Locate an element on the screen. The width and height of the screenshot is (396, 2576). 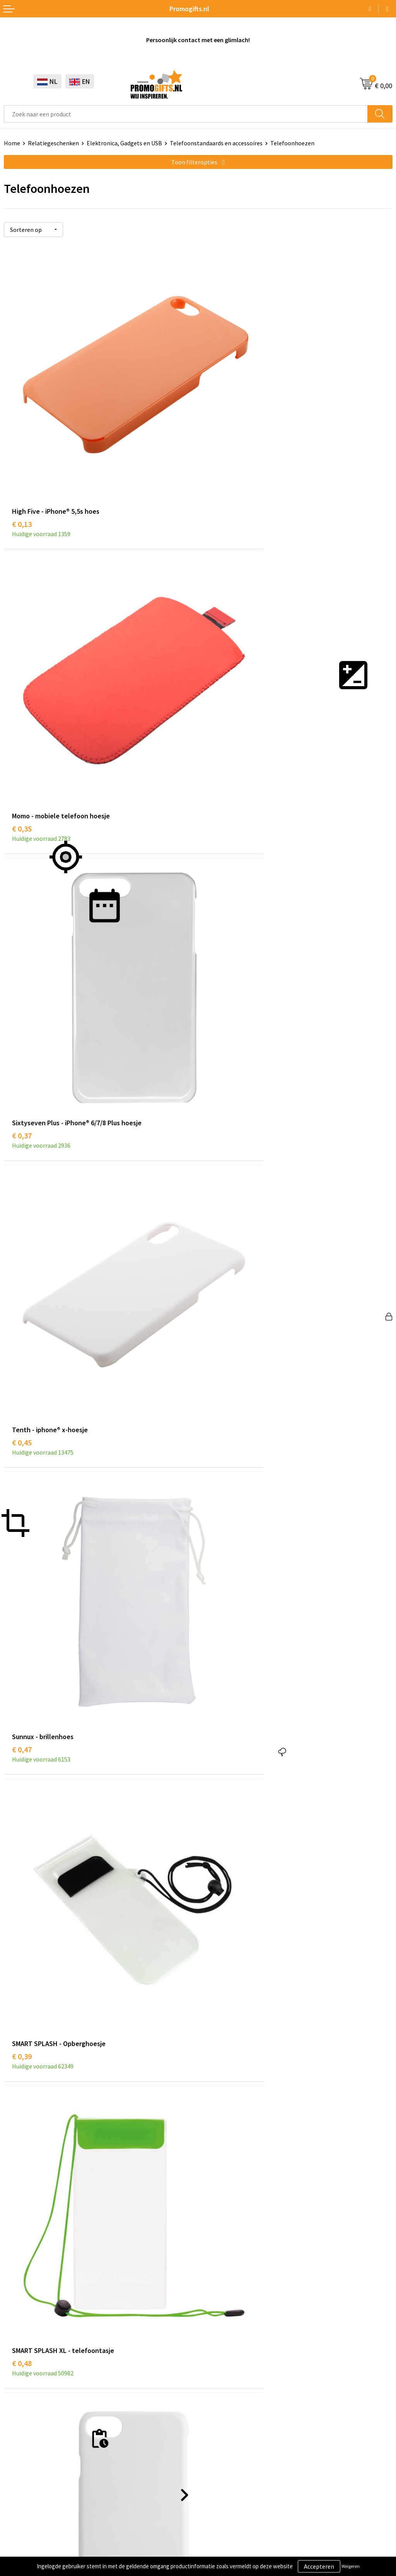
crop an image is located at coordinates (15, 1523).